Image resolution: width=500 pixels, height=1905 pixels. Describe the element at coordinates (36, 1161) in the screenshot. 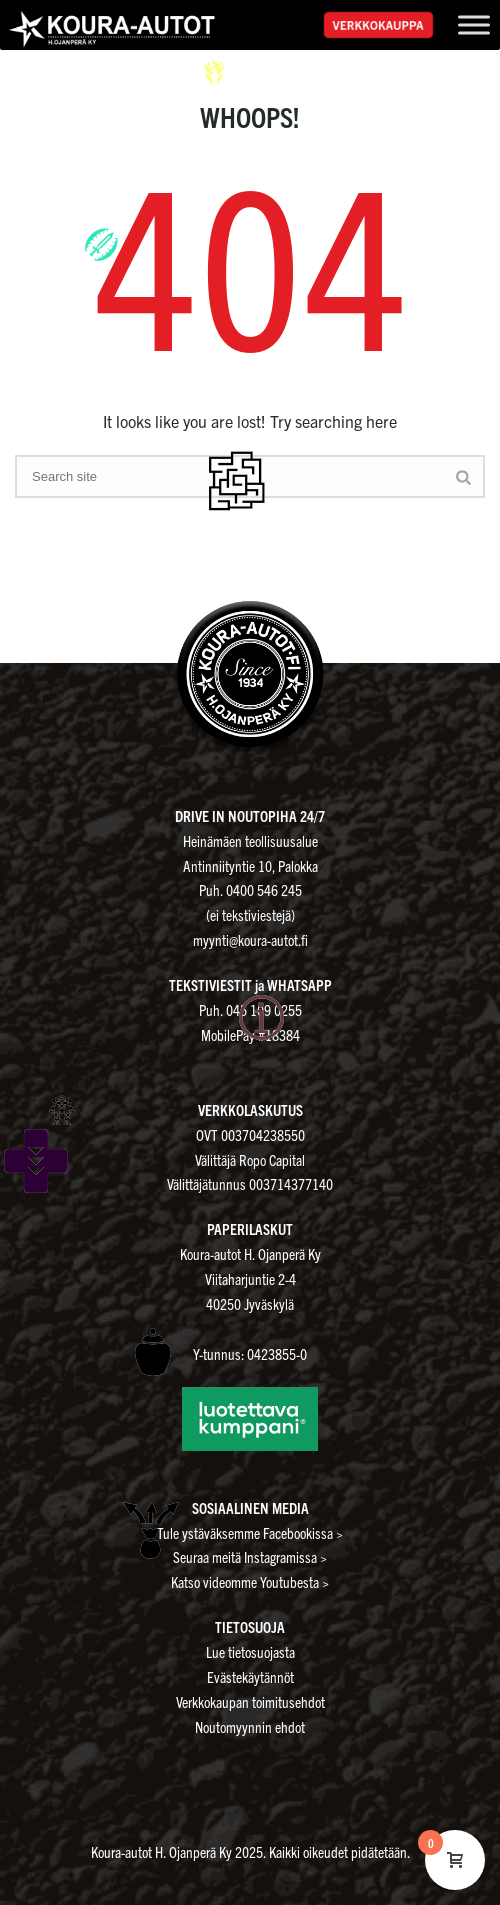

I see `indicates health or HP is decreasing` at that location.